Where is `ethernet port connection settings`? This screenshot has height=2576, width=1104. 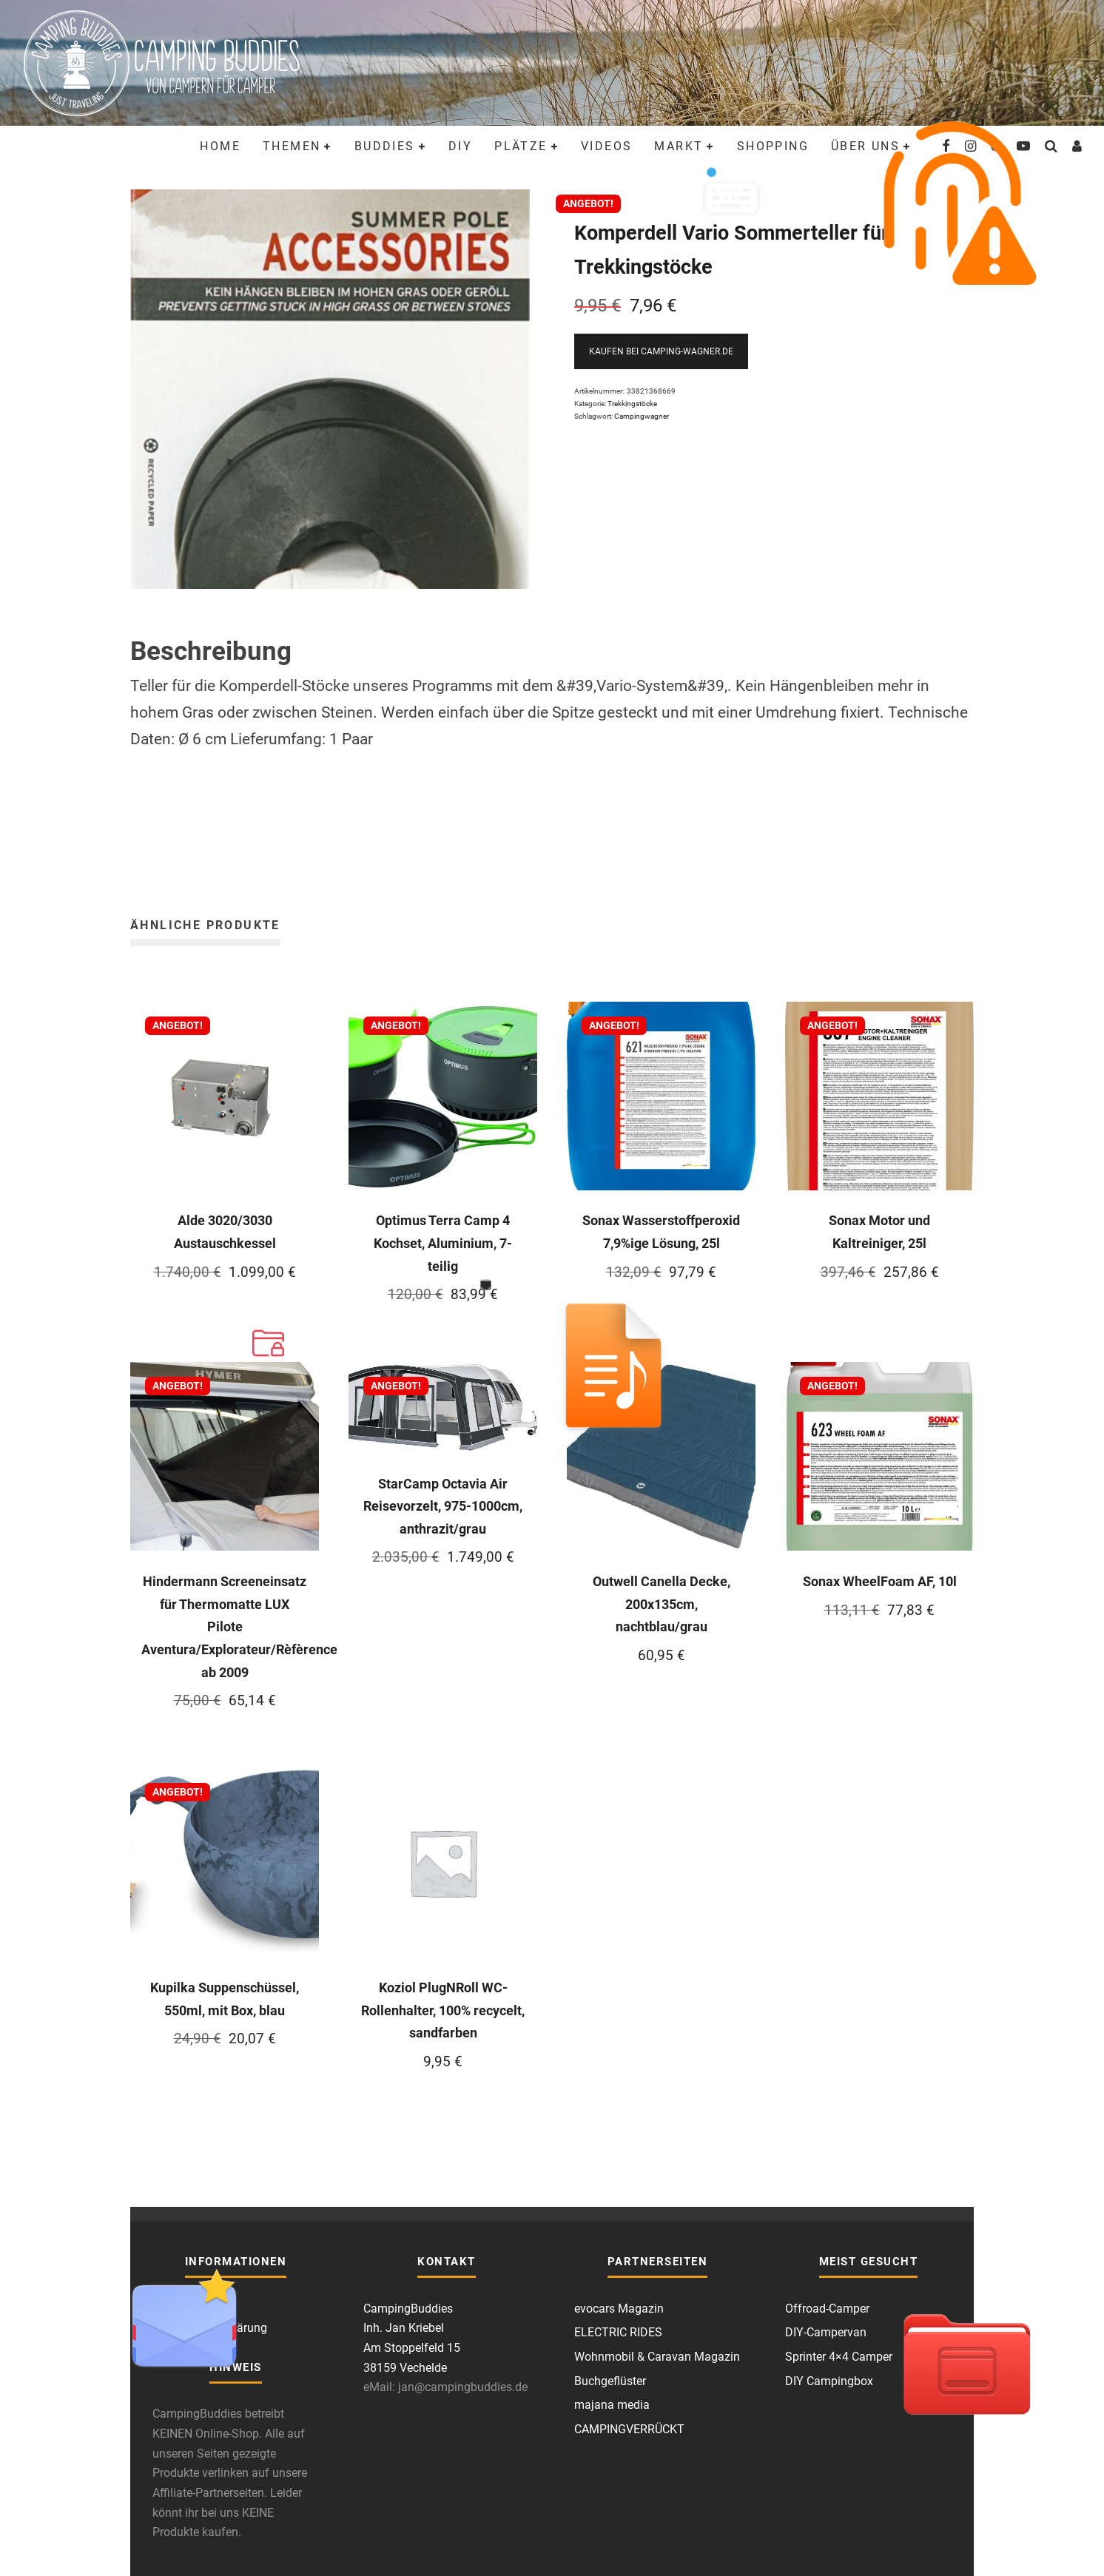 ethernet port connection settings is located at coordinates (485, 1284).